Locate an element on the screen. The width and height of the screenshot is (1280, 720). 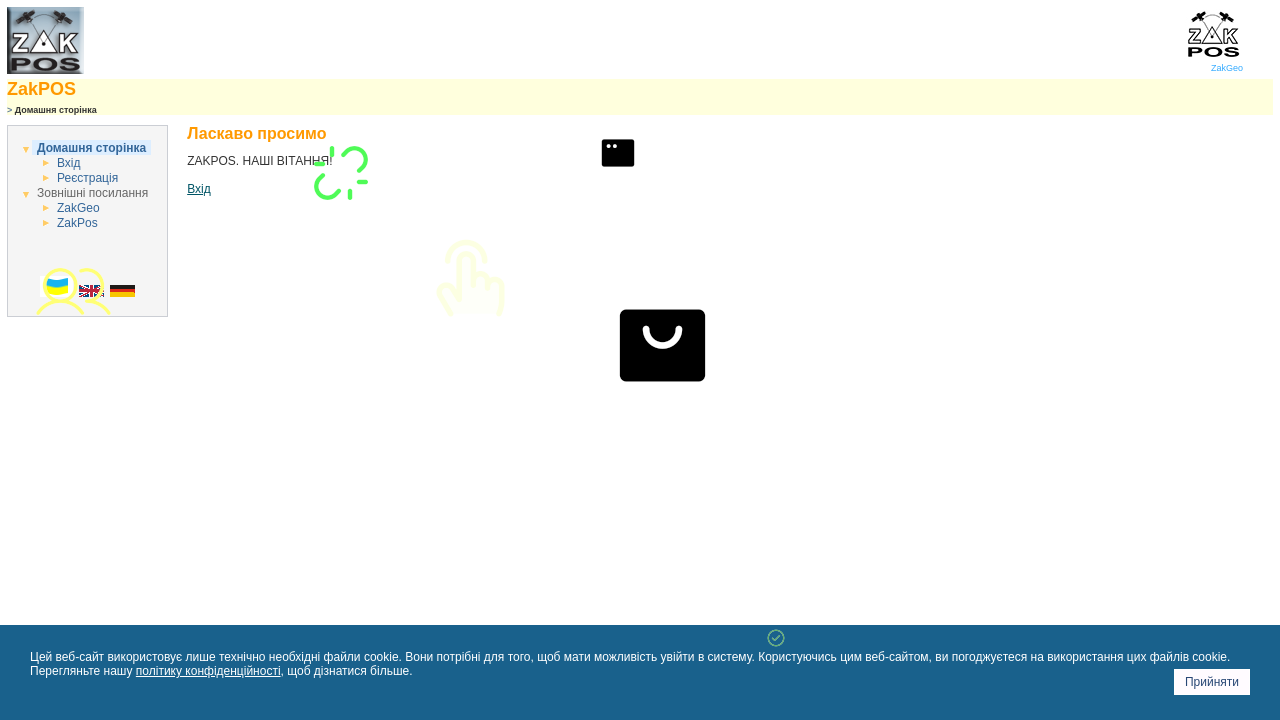
unlink or disconnect a shared resource is located at coordinates (341, 173).